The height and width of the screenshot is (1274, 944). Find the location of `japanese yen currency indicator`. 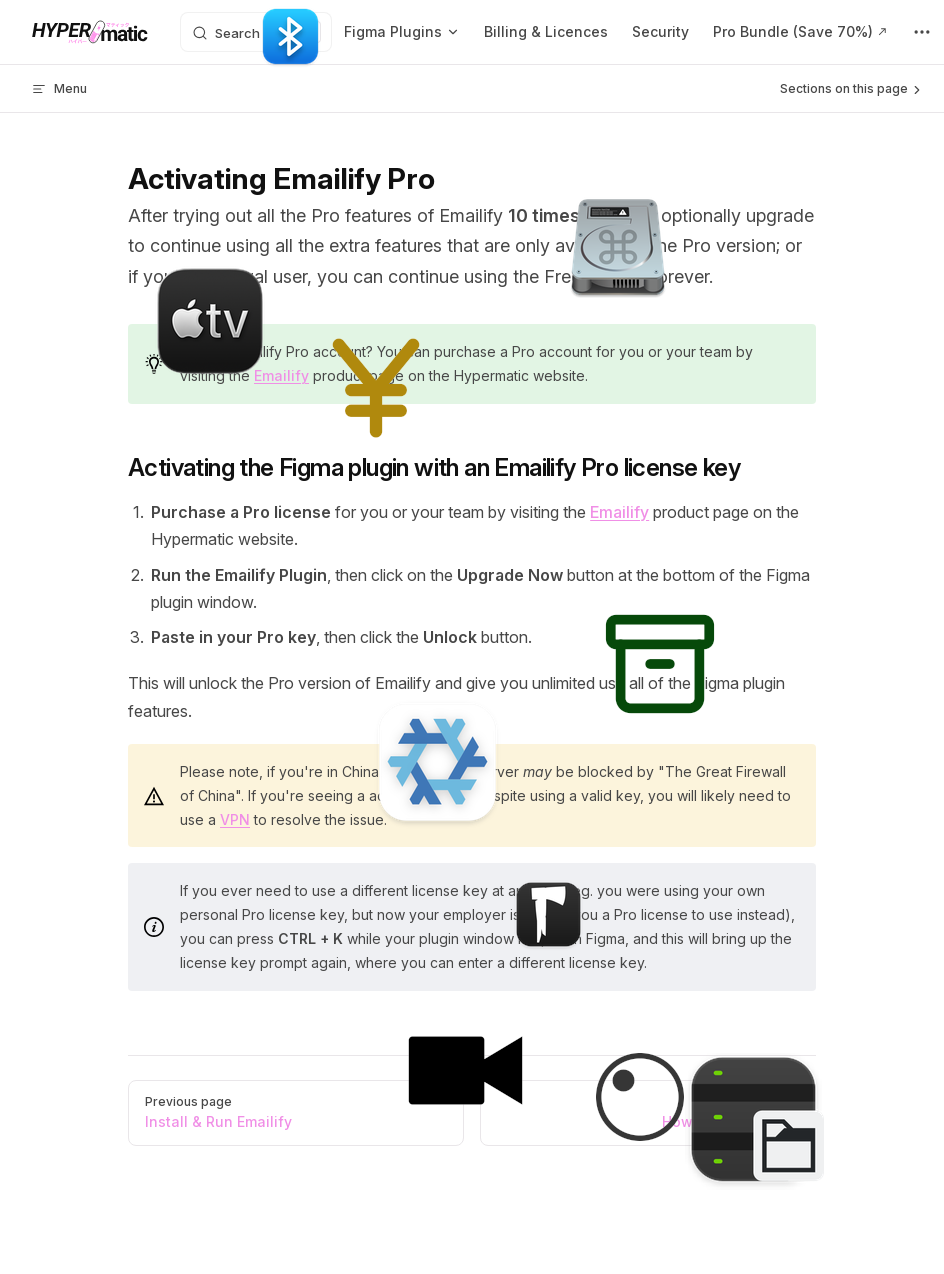

japanese yen currency indicator is located at coordinates (376, 386).